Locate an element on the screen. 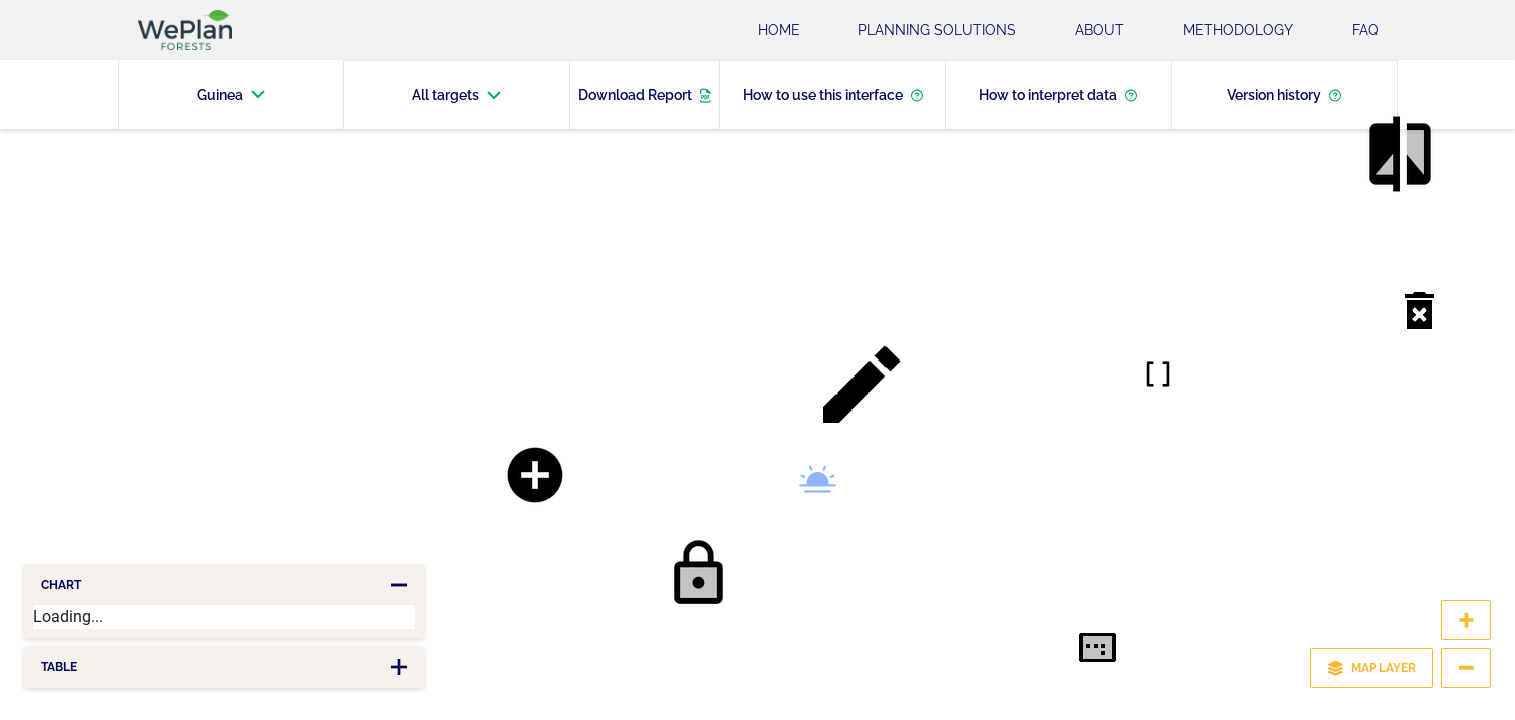 This screenshot has width=1515, height=720. adjust image aspect ratio settings is located at coordinates (1097, 647).